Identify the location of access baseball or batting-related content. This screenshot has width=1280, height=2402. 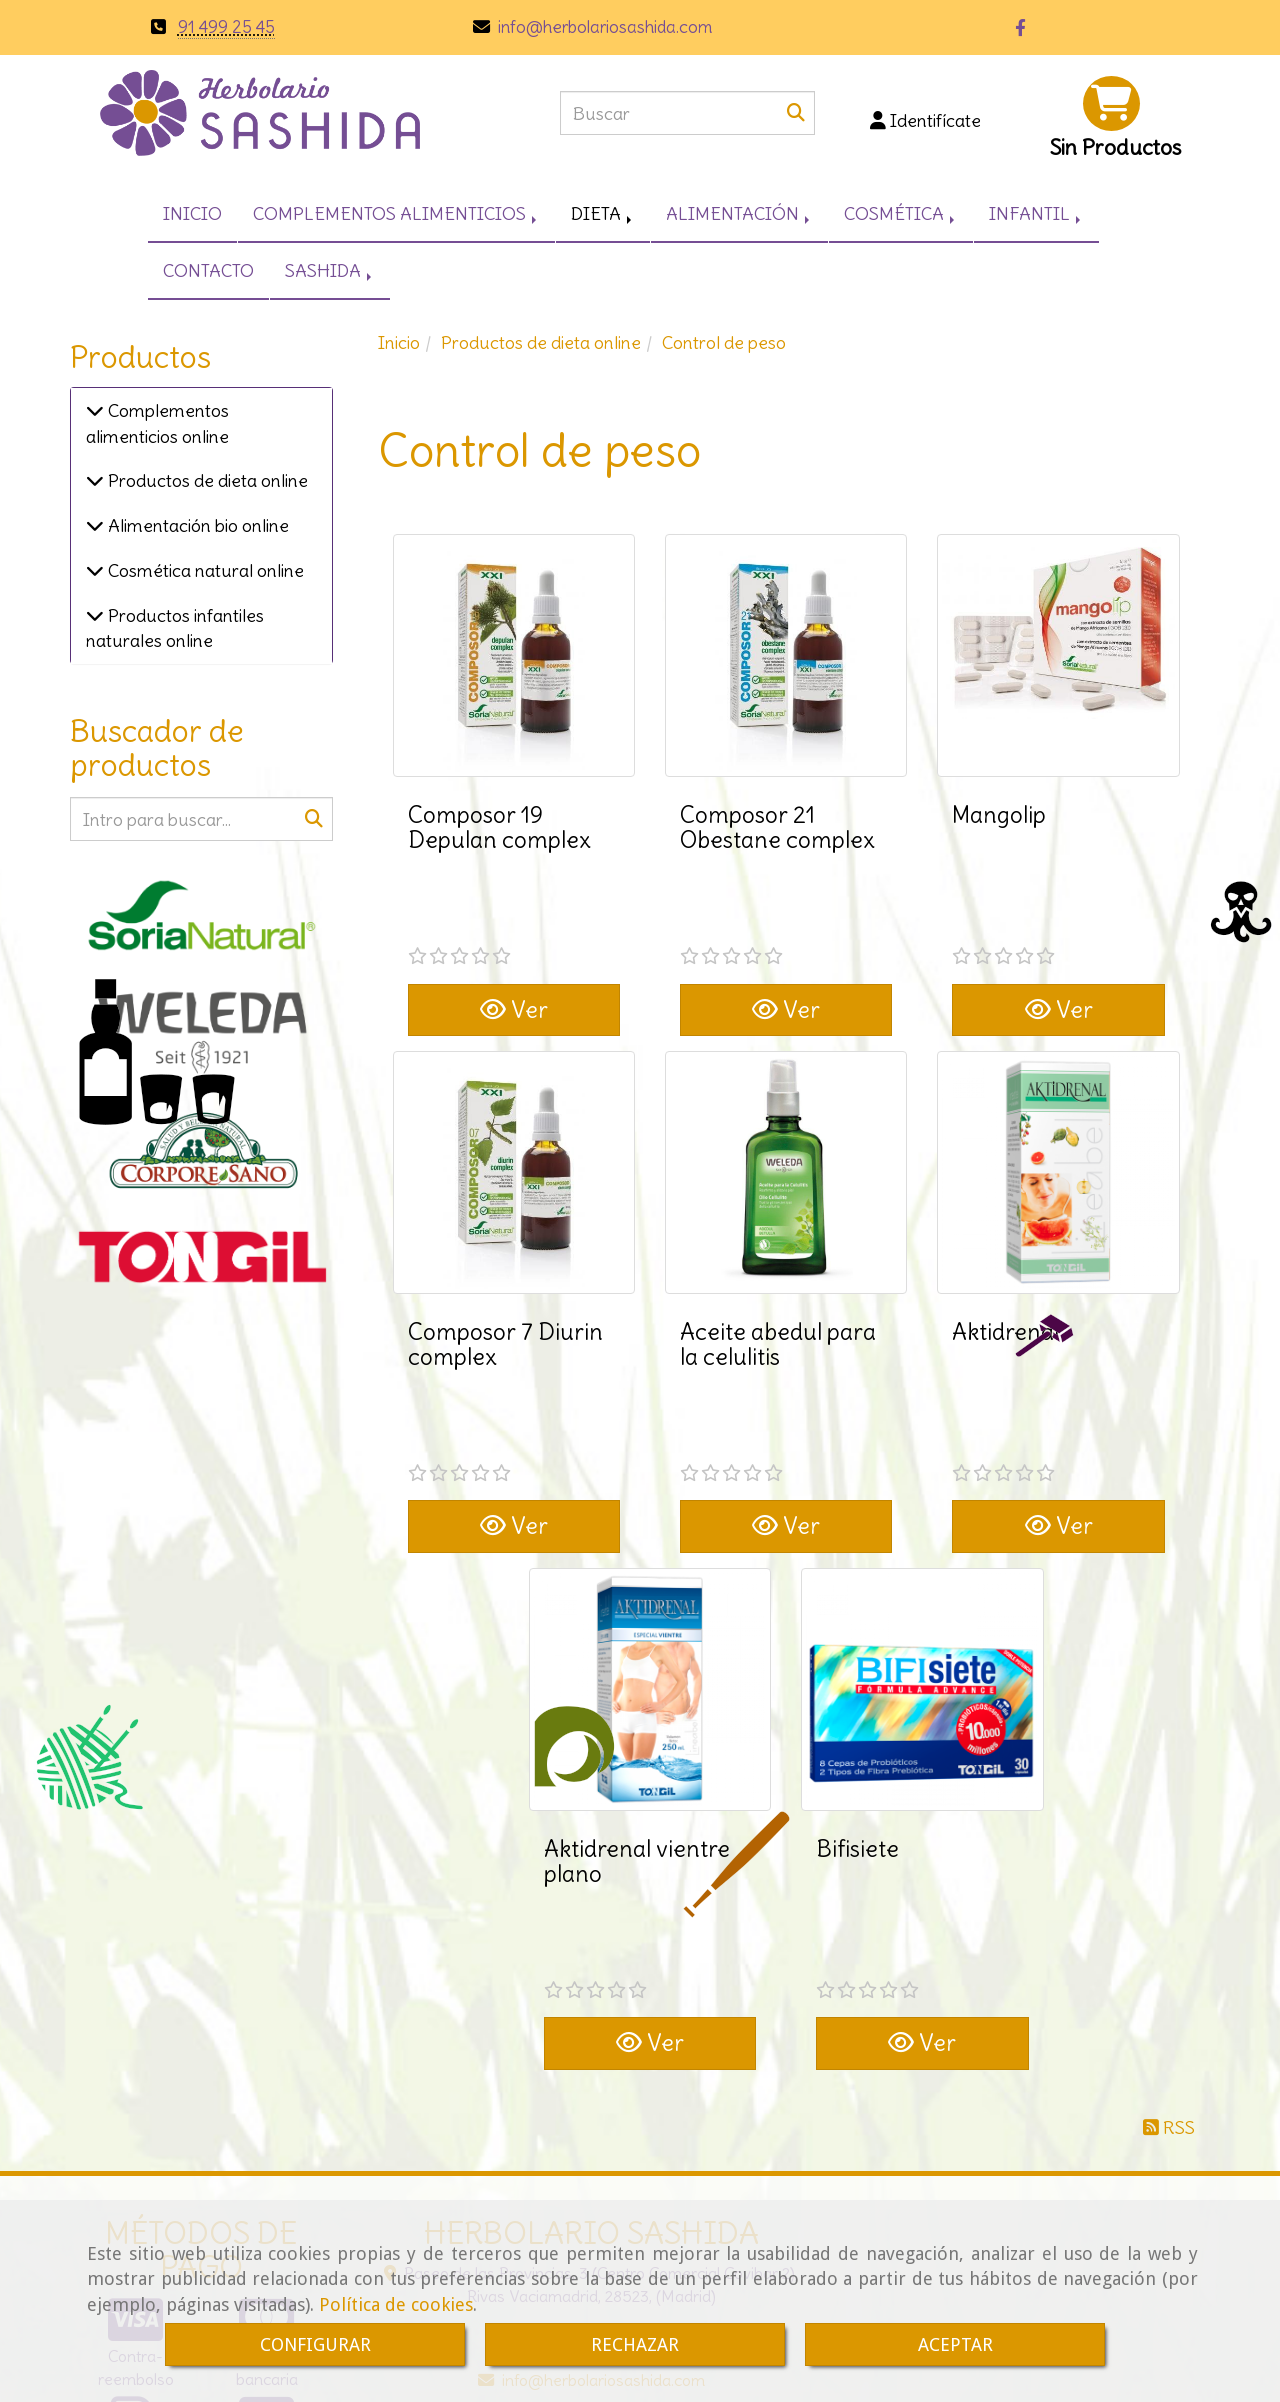
(735, 1865).